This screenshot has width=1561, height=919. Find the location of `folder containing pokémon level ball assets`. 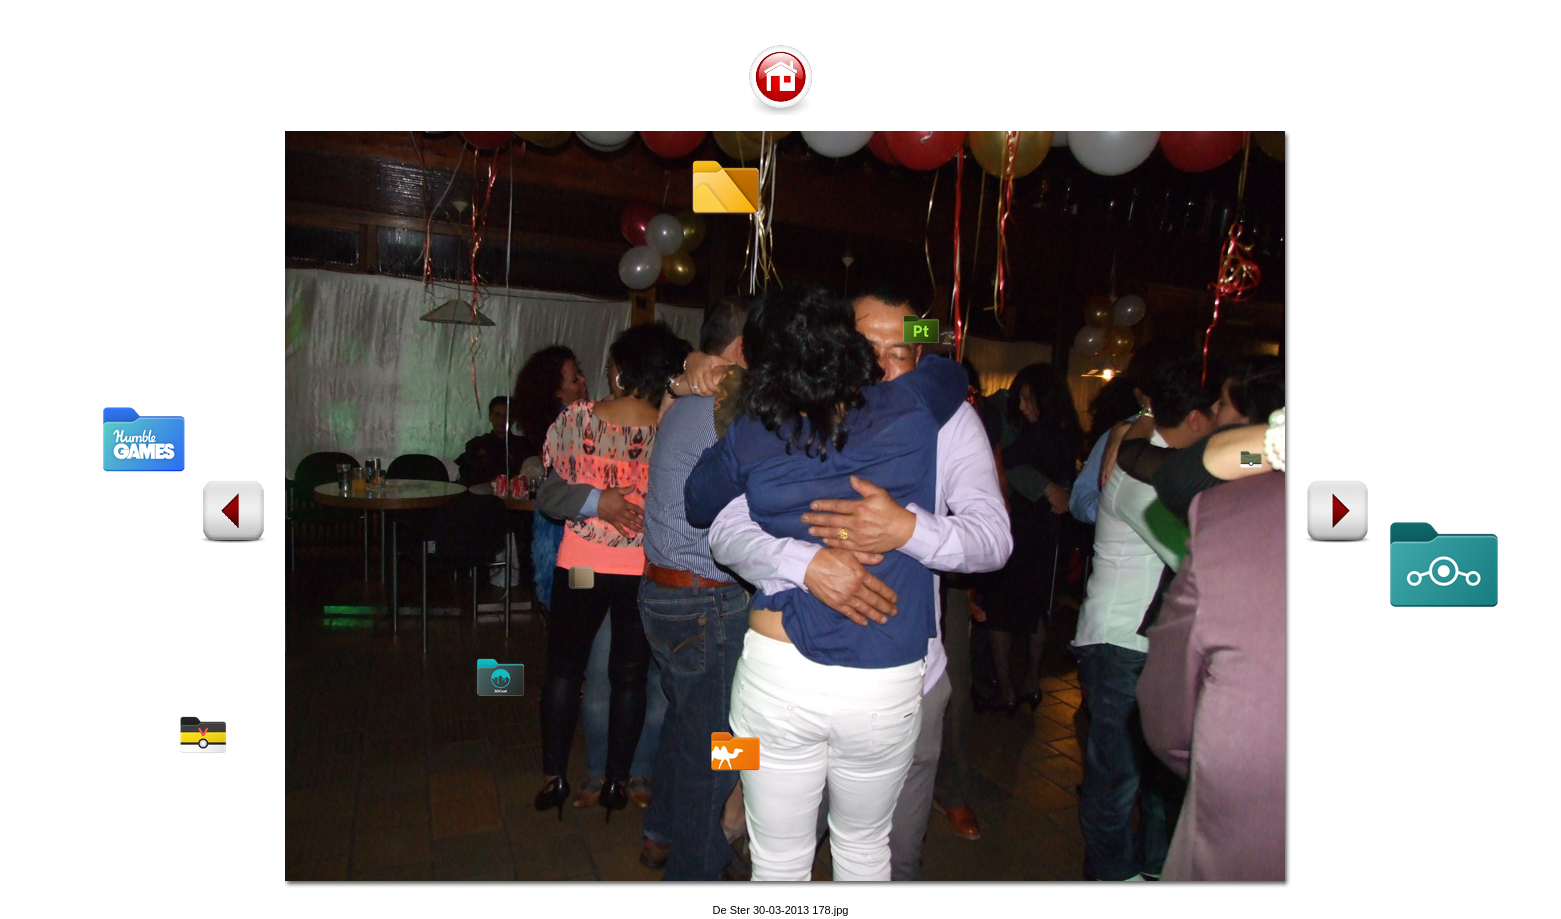

folder containing pokémon level ball assets is located at coordinates (203, 736).